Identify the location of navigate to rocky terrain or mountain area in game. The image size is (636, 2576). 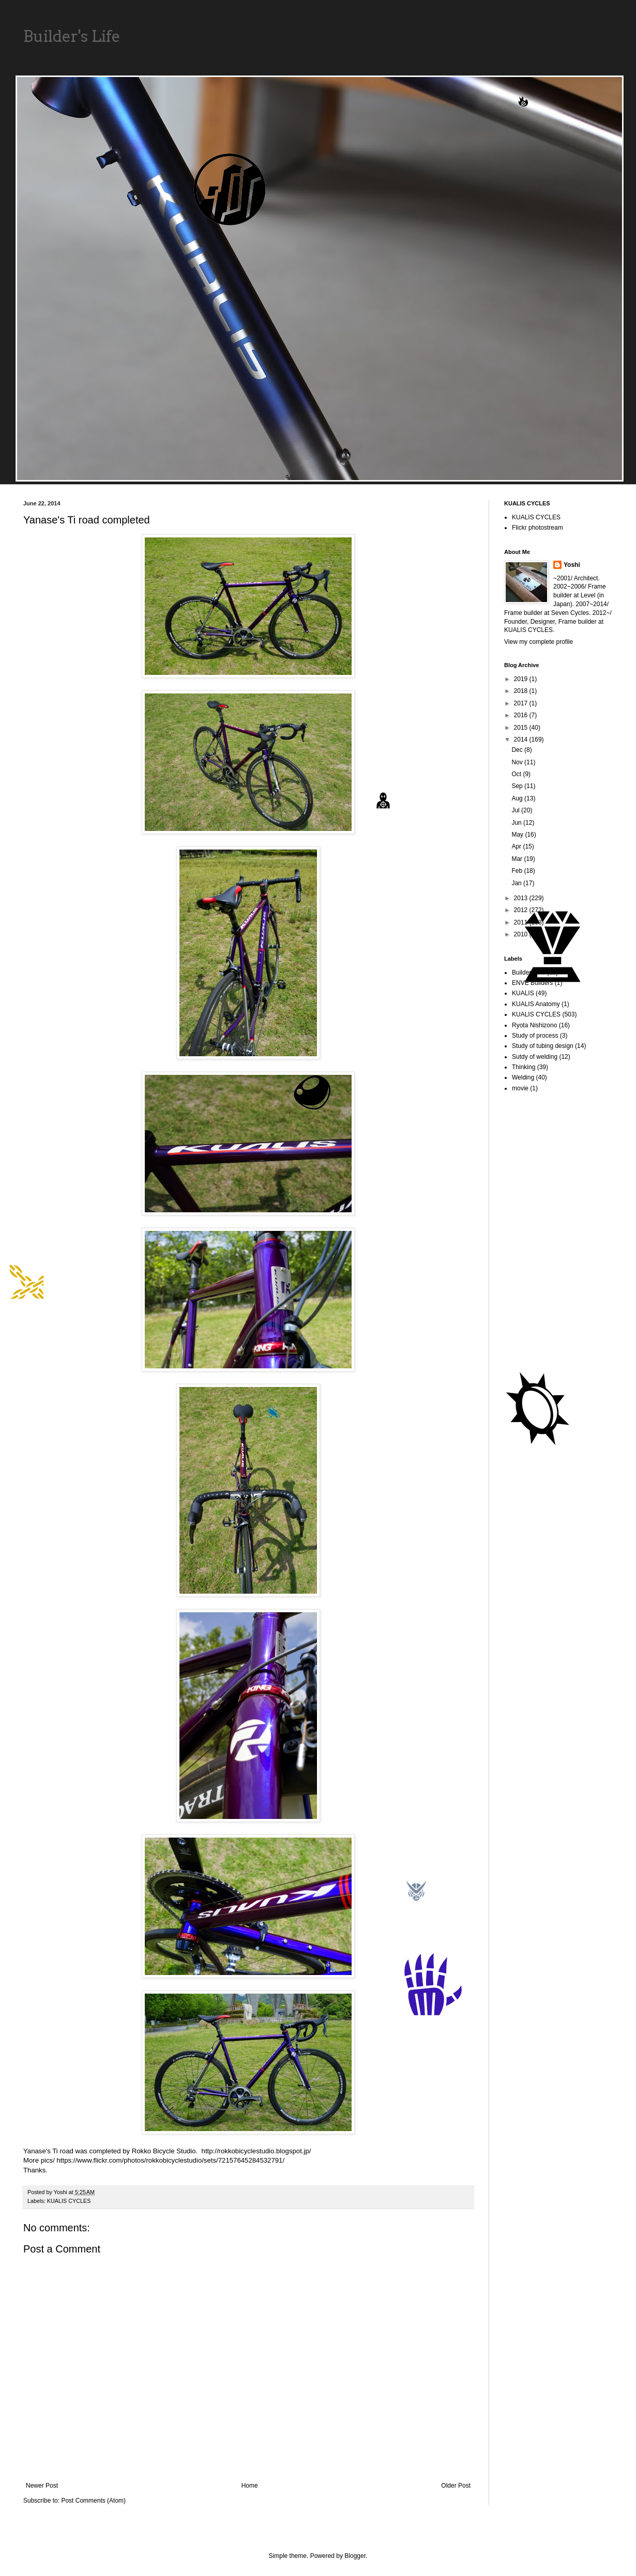
(230, 189).